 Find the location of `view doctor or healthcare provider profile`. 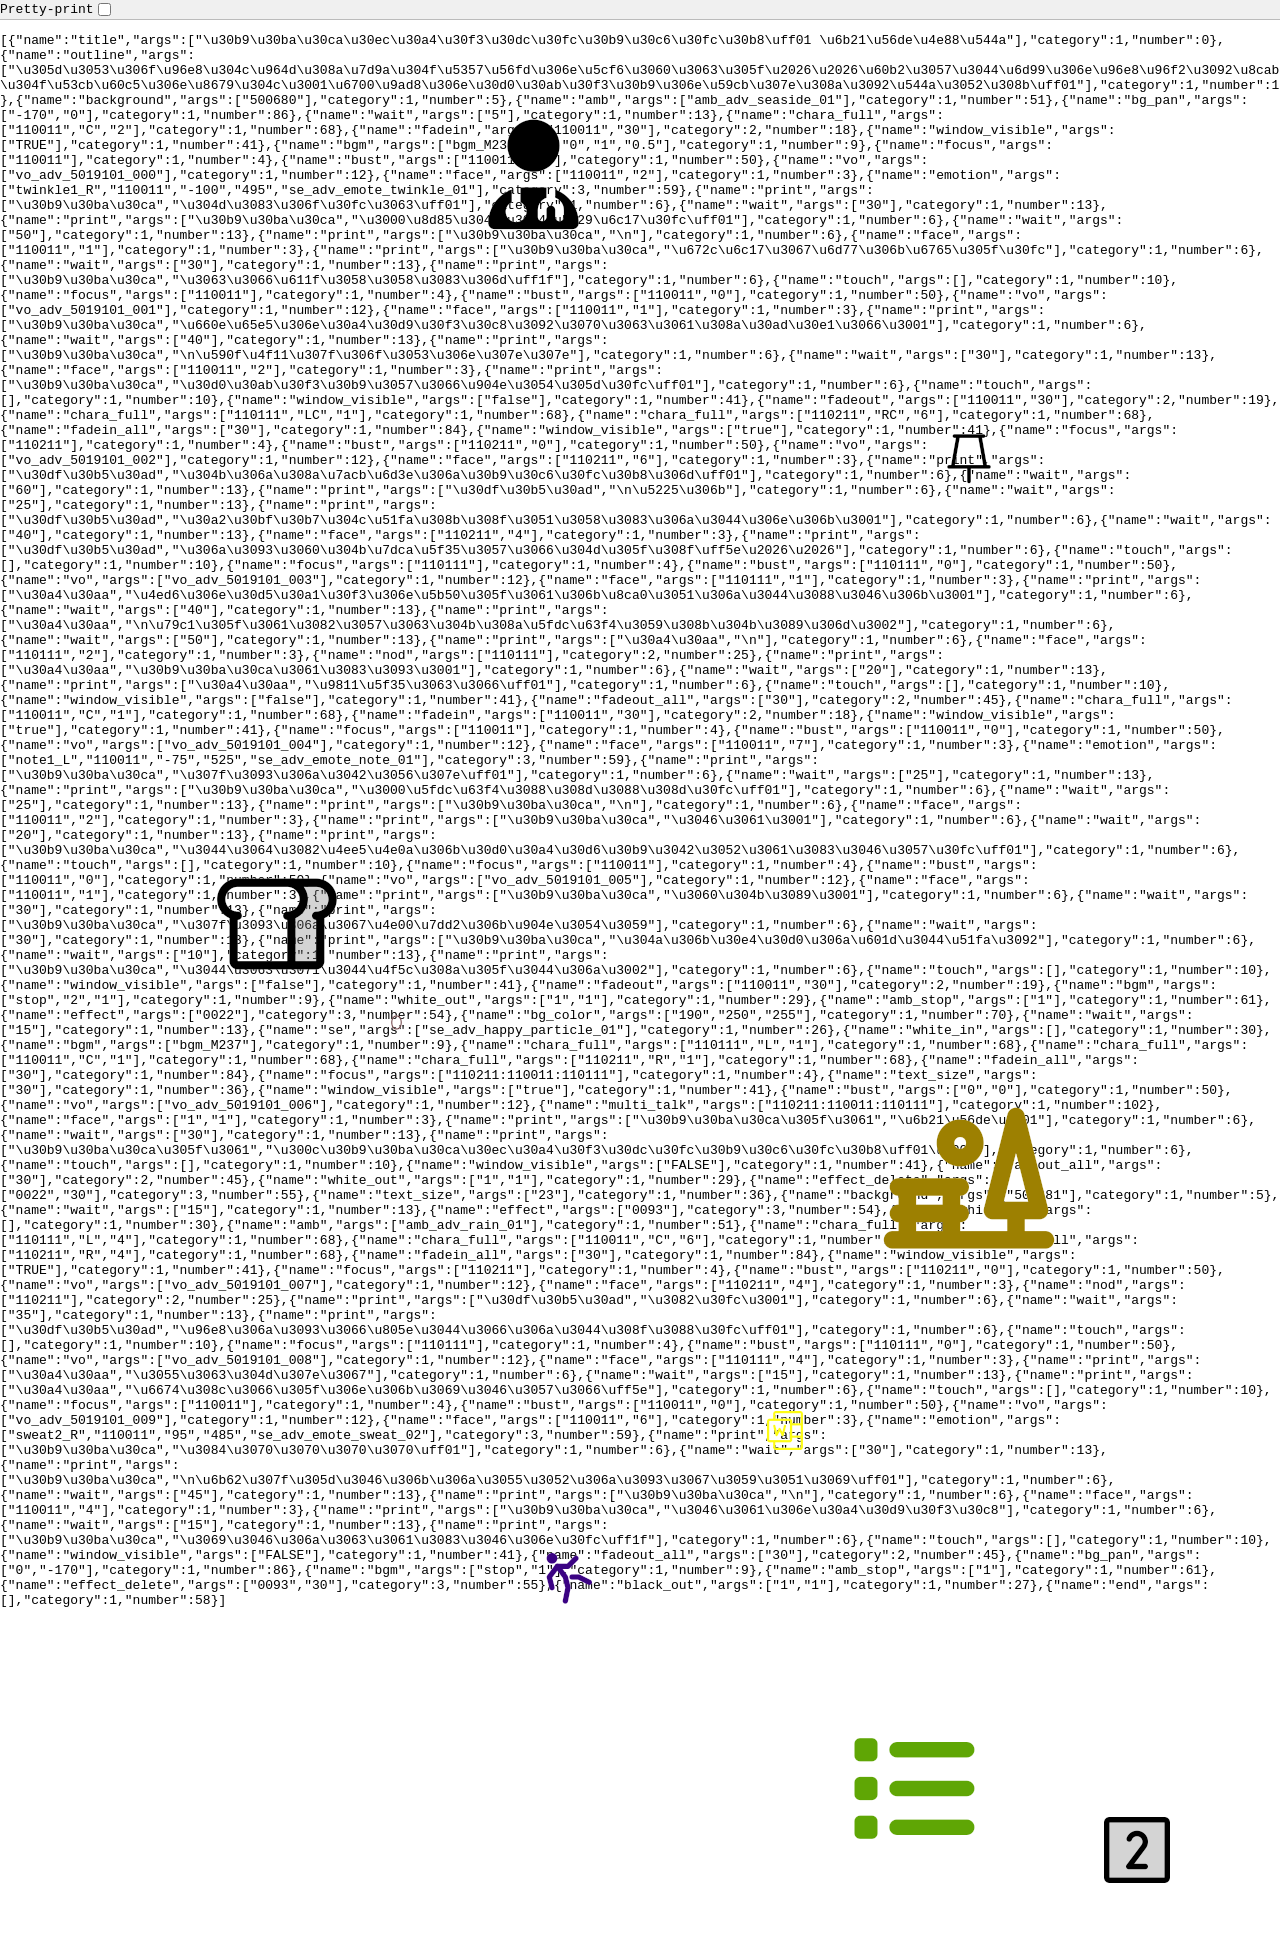

view doctor or healthcare provider profile is located at coordinates (533, 173).